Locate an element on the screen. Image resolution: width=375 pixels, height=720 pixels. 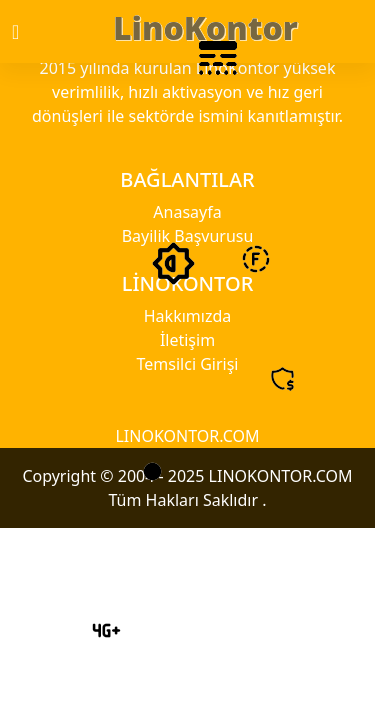
access payment protection settings is located at coordinates (282, 378).